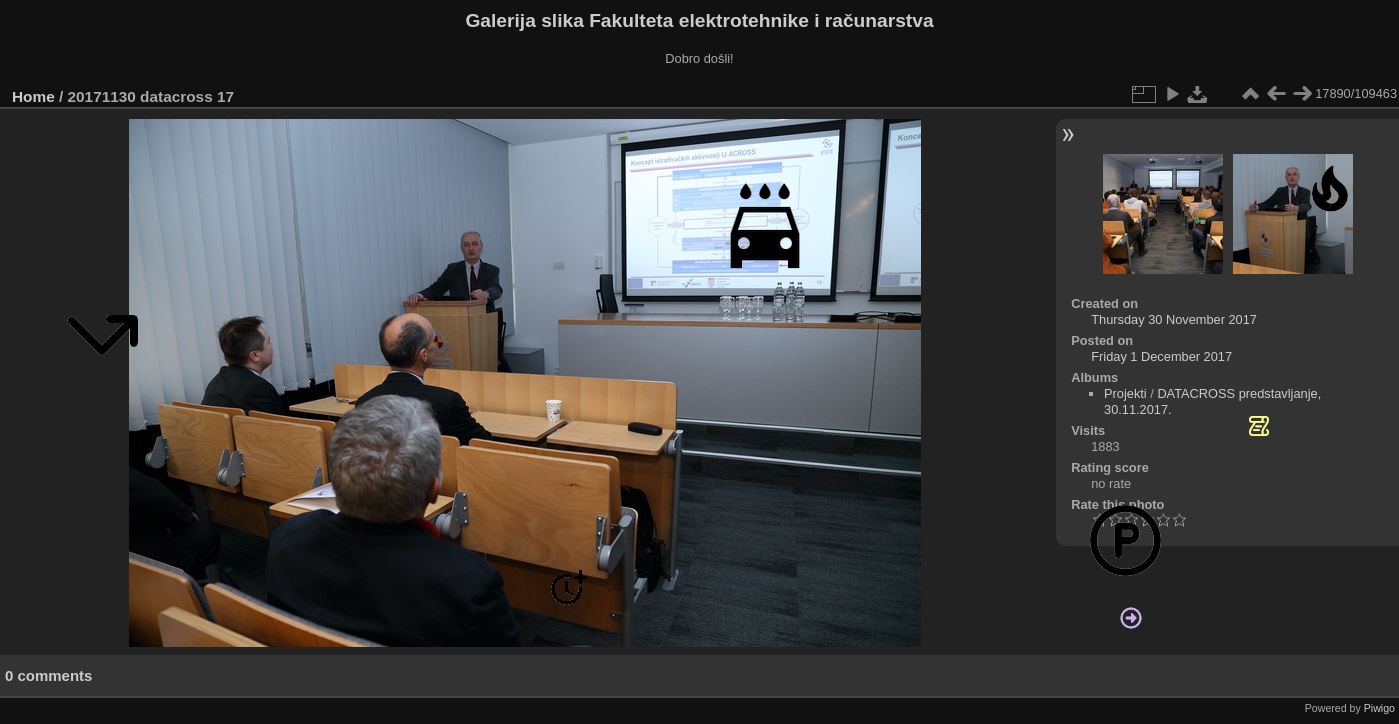 This screenshot has height=724, width=1399. Describe the element at coordinates (568, 587) in the screenshot. I see `add more time to a timer or deadline` at that location.